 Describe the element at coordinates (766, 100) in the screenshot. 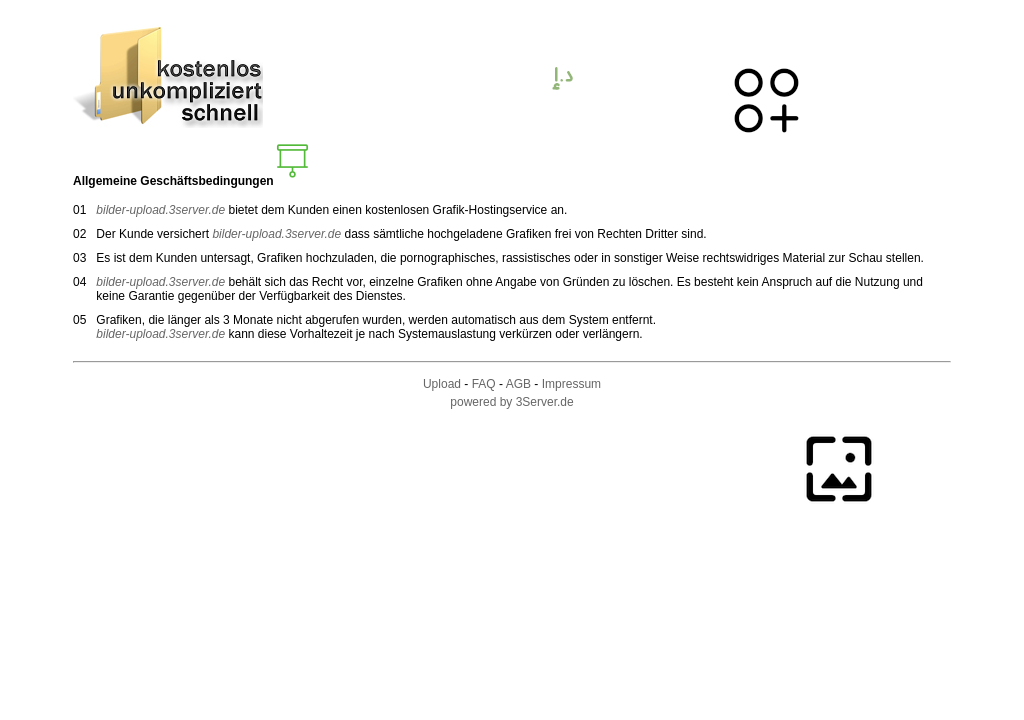

I see `add a new item to a group or collection` at that location.